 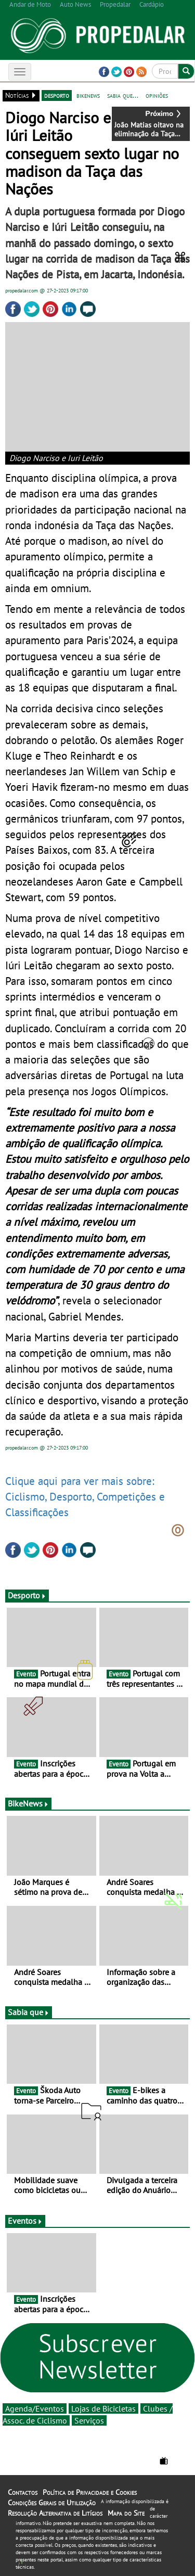 I want to click on indicates a trending or viral item, so click(x=129, y=840).